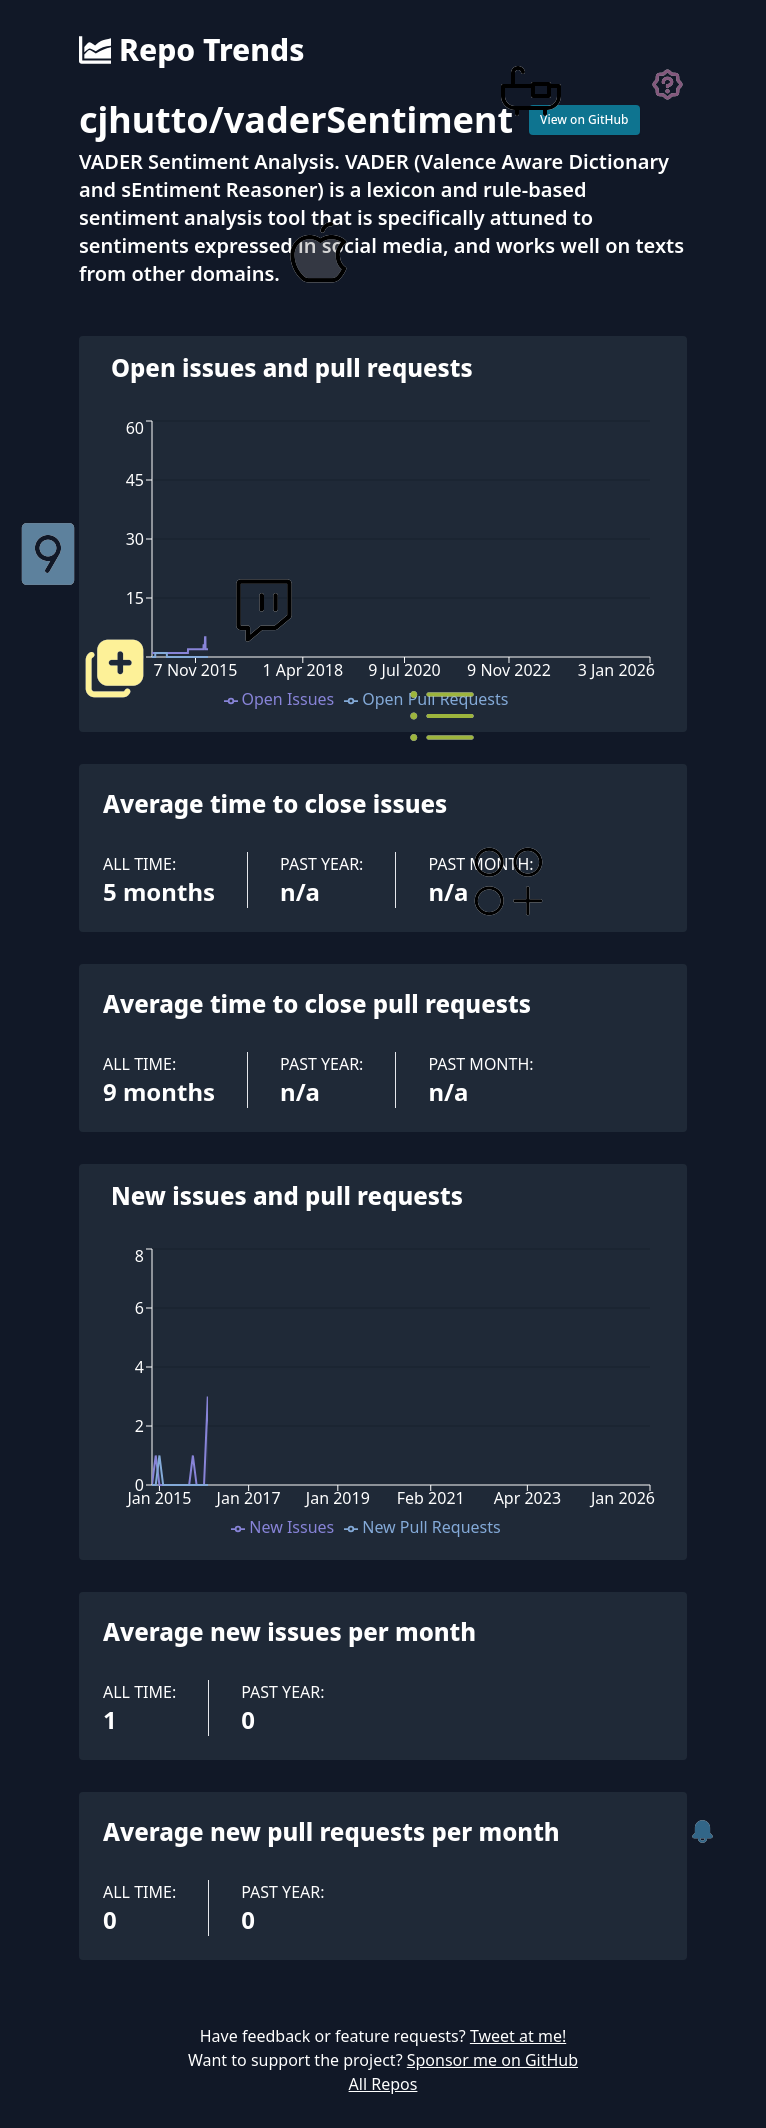 This screenshot has width=766, height=2128. I want to click on indicates bathroom amenities available, so click(531, 92).